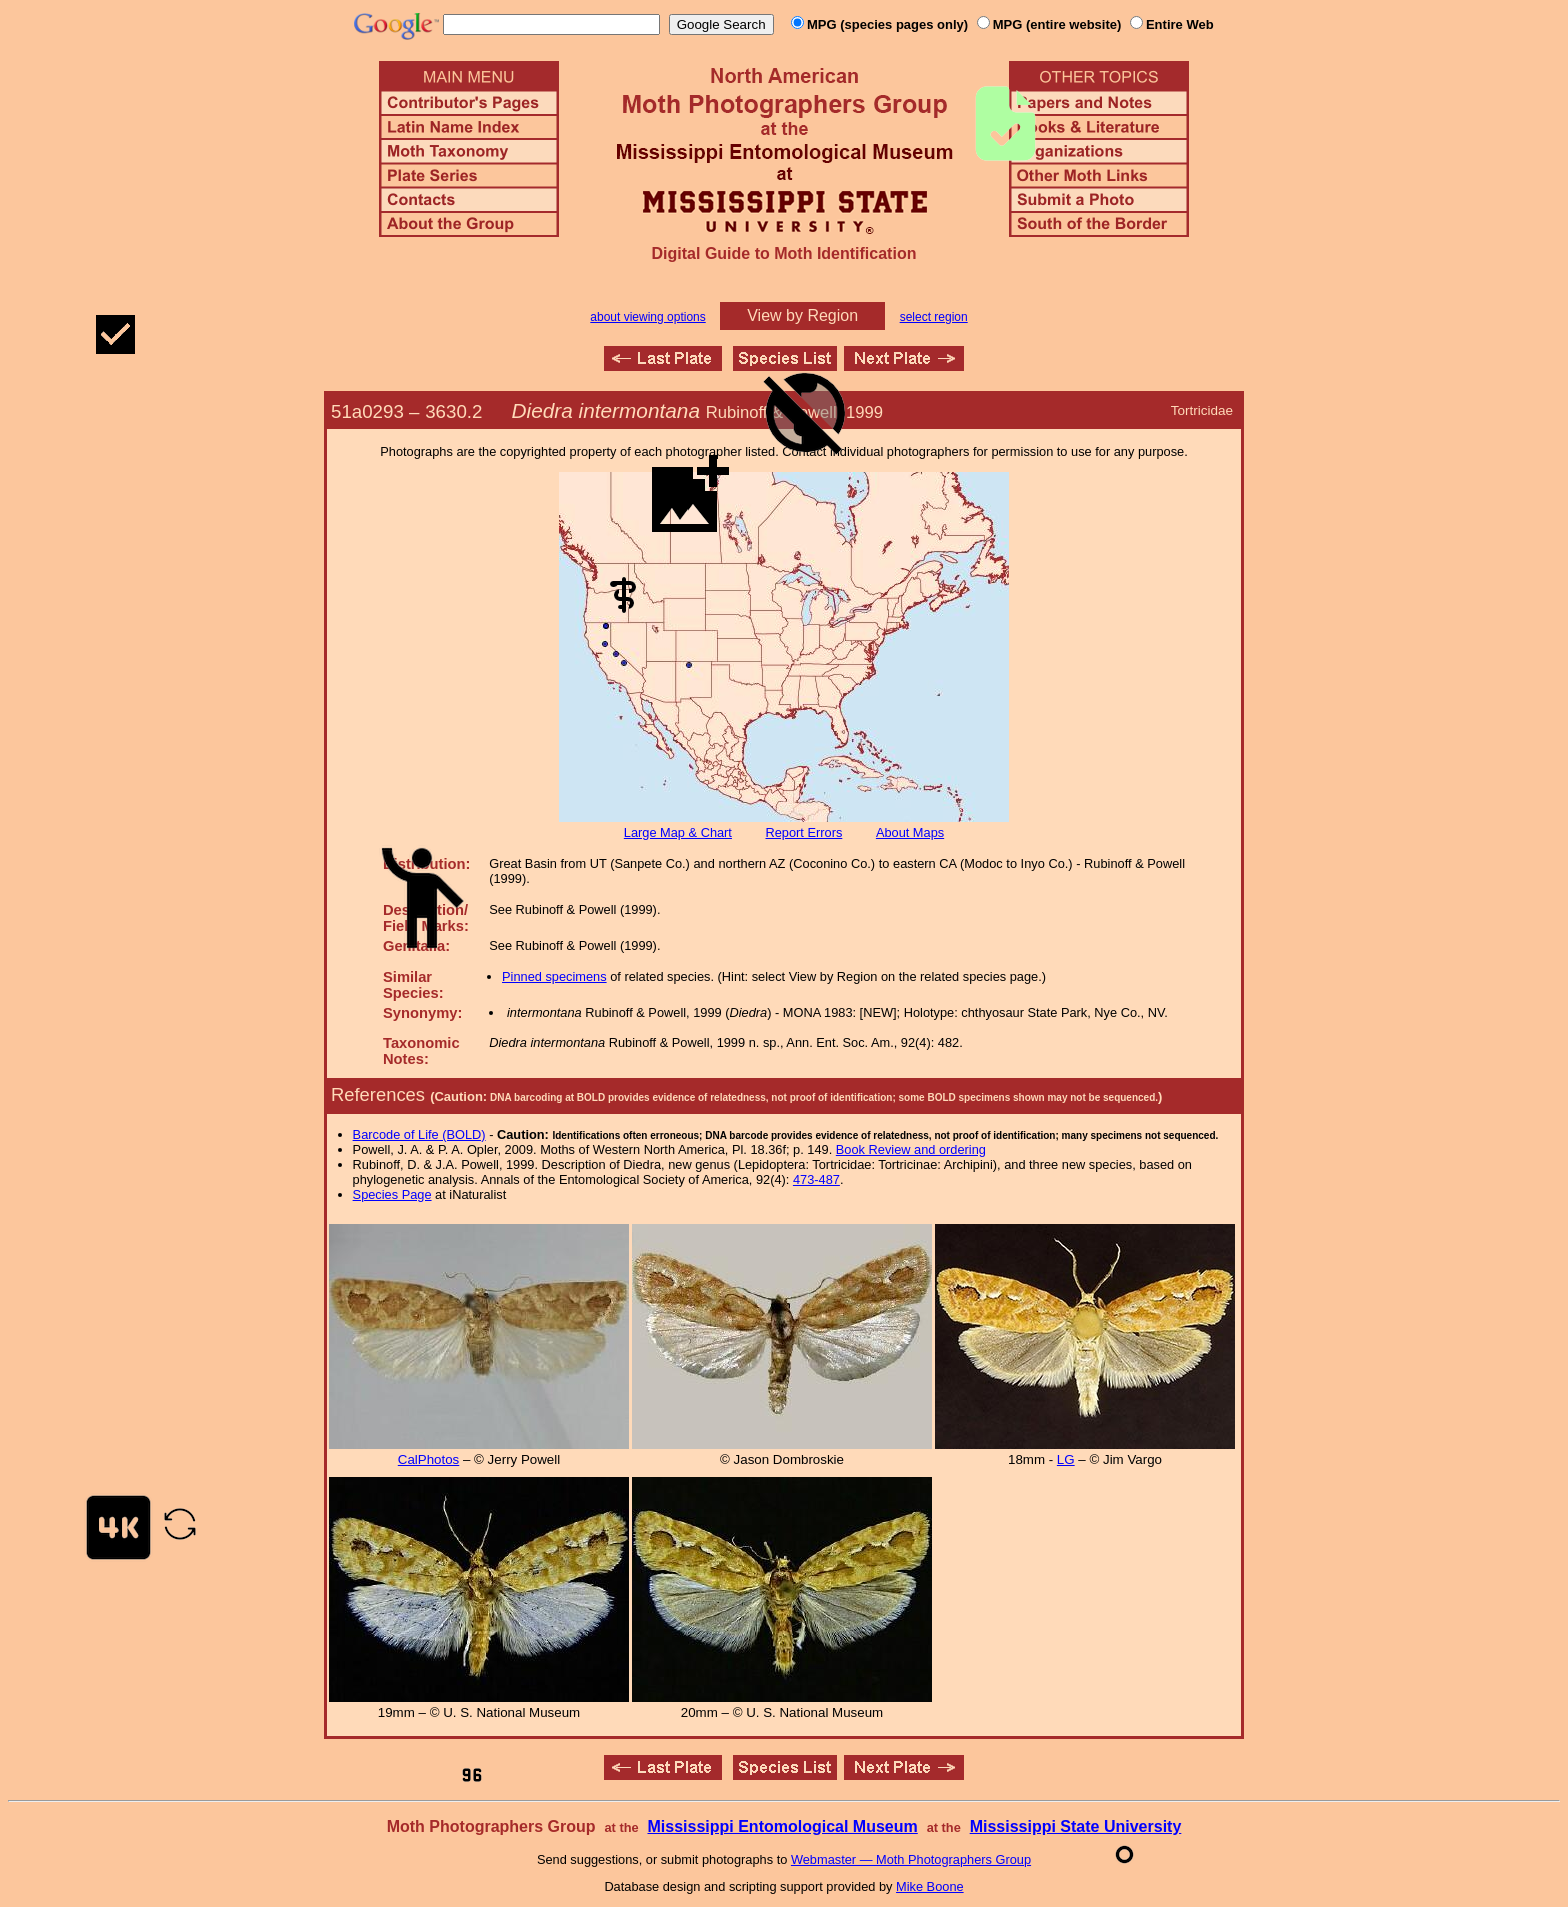  I want to click on access people or contacts, so click(422, 898).